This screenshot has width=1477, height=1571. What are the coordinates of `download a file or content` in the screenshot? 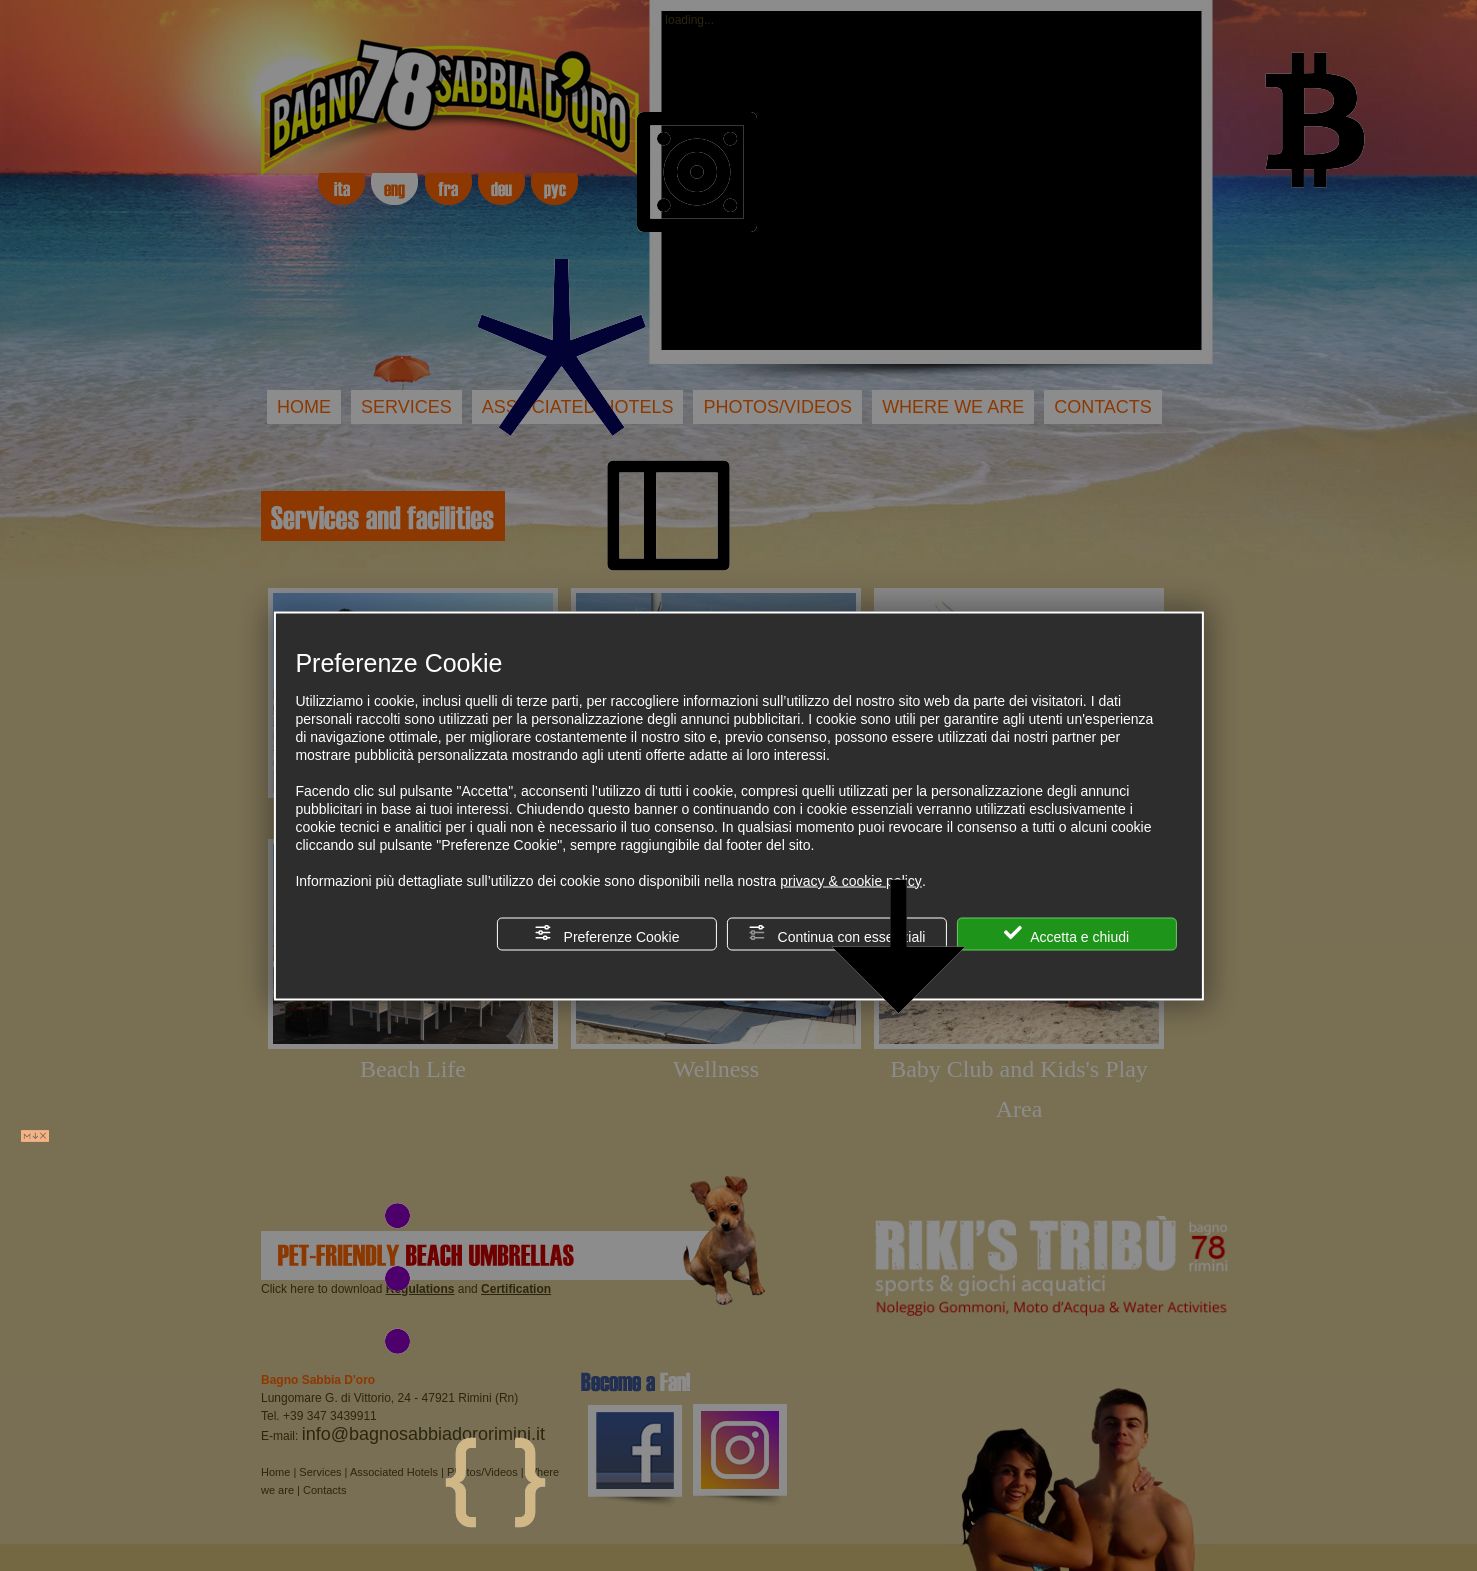 It's located at (898, 946).